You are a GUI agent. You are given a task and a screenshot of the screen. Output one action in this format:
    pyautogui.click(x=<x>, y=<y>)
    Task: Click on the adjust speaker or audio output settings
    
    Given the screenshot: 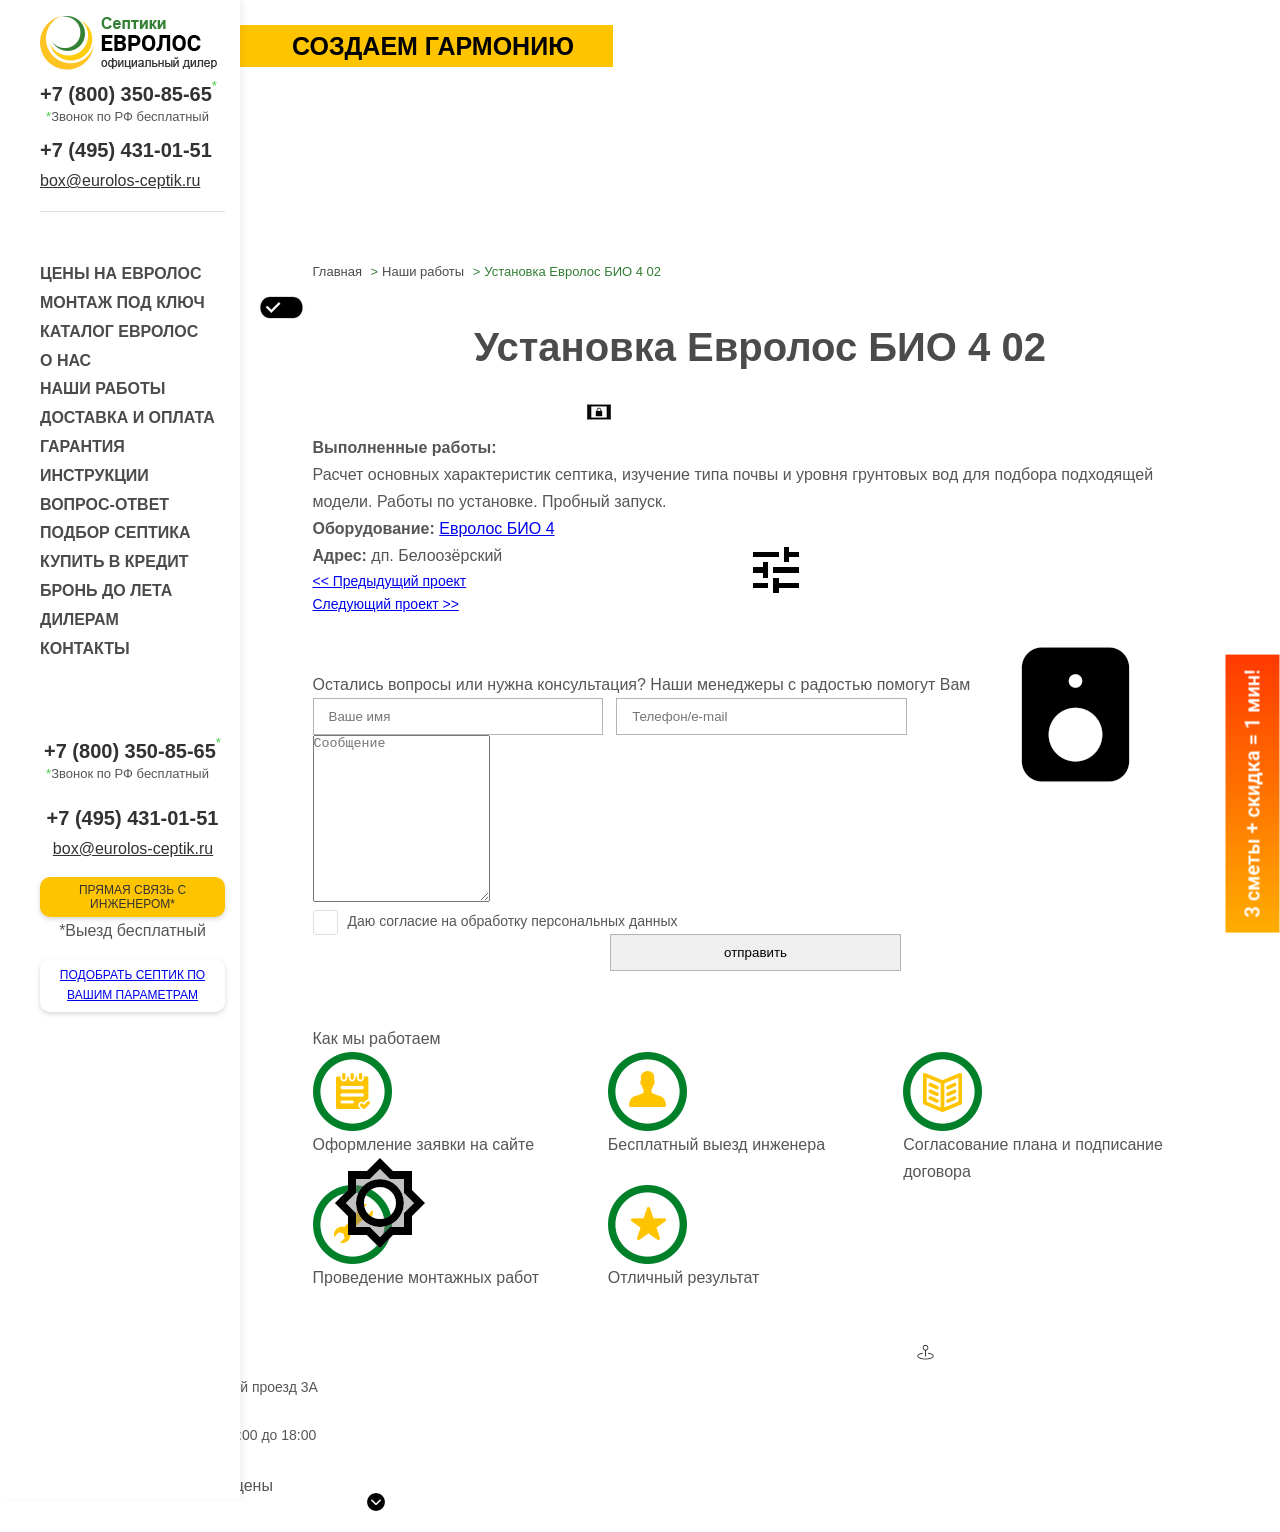 What is the action you would take?
    pyautogui.click(x=1075, y=714)
    